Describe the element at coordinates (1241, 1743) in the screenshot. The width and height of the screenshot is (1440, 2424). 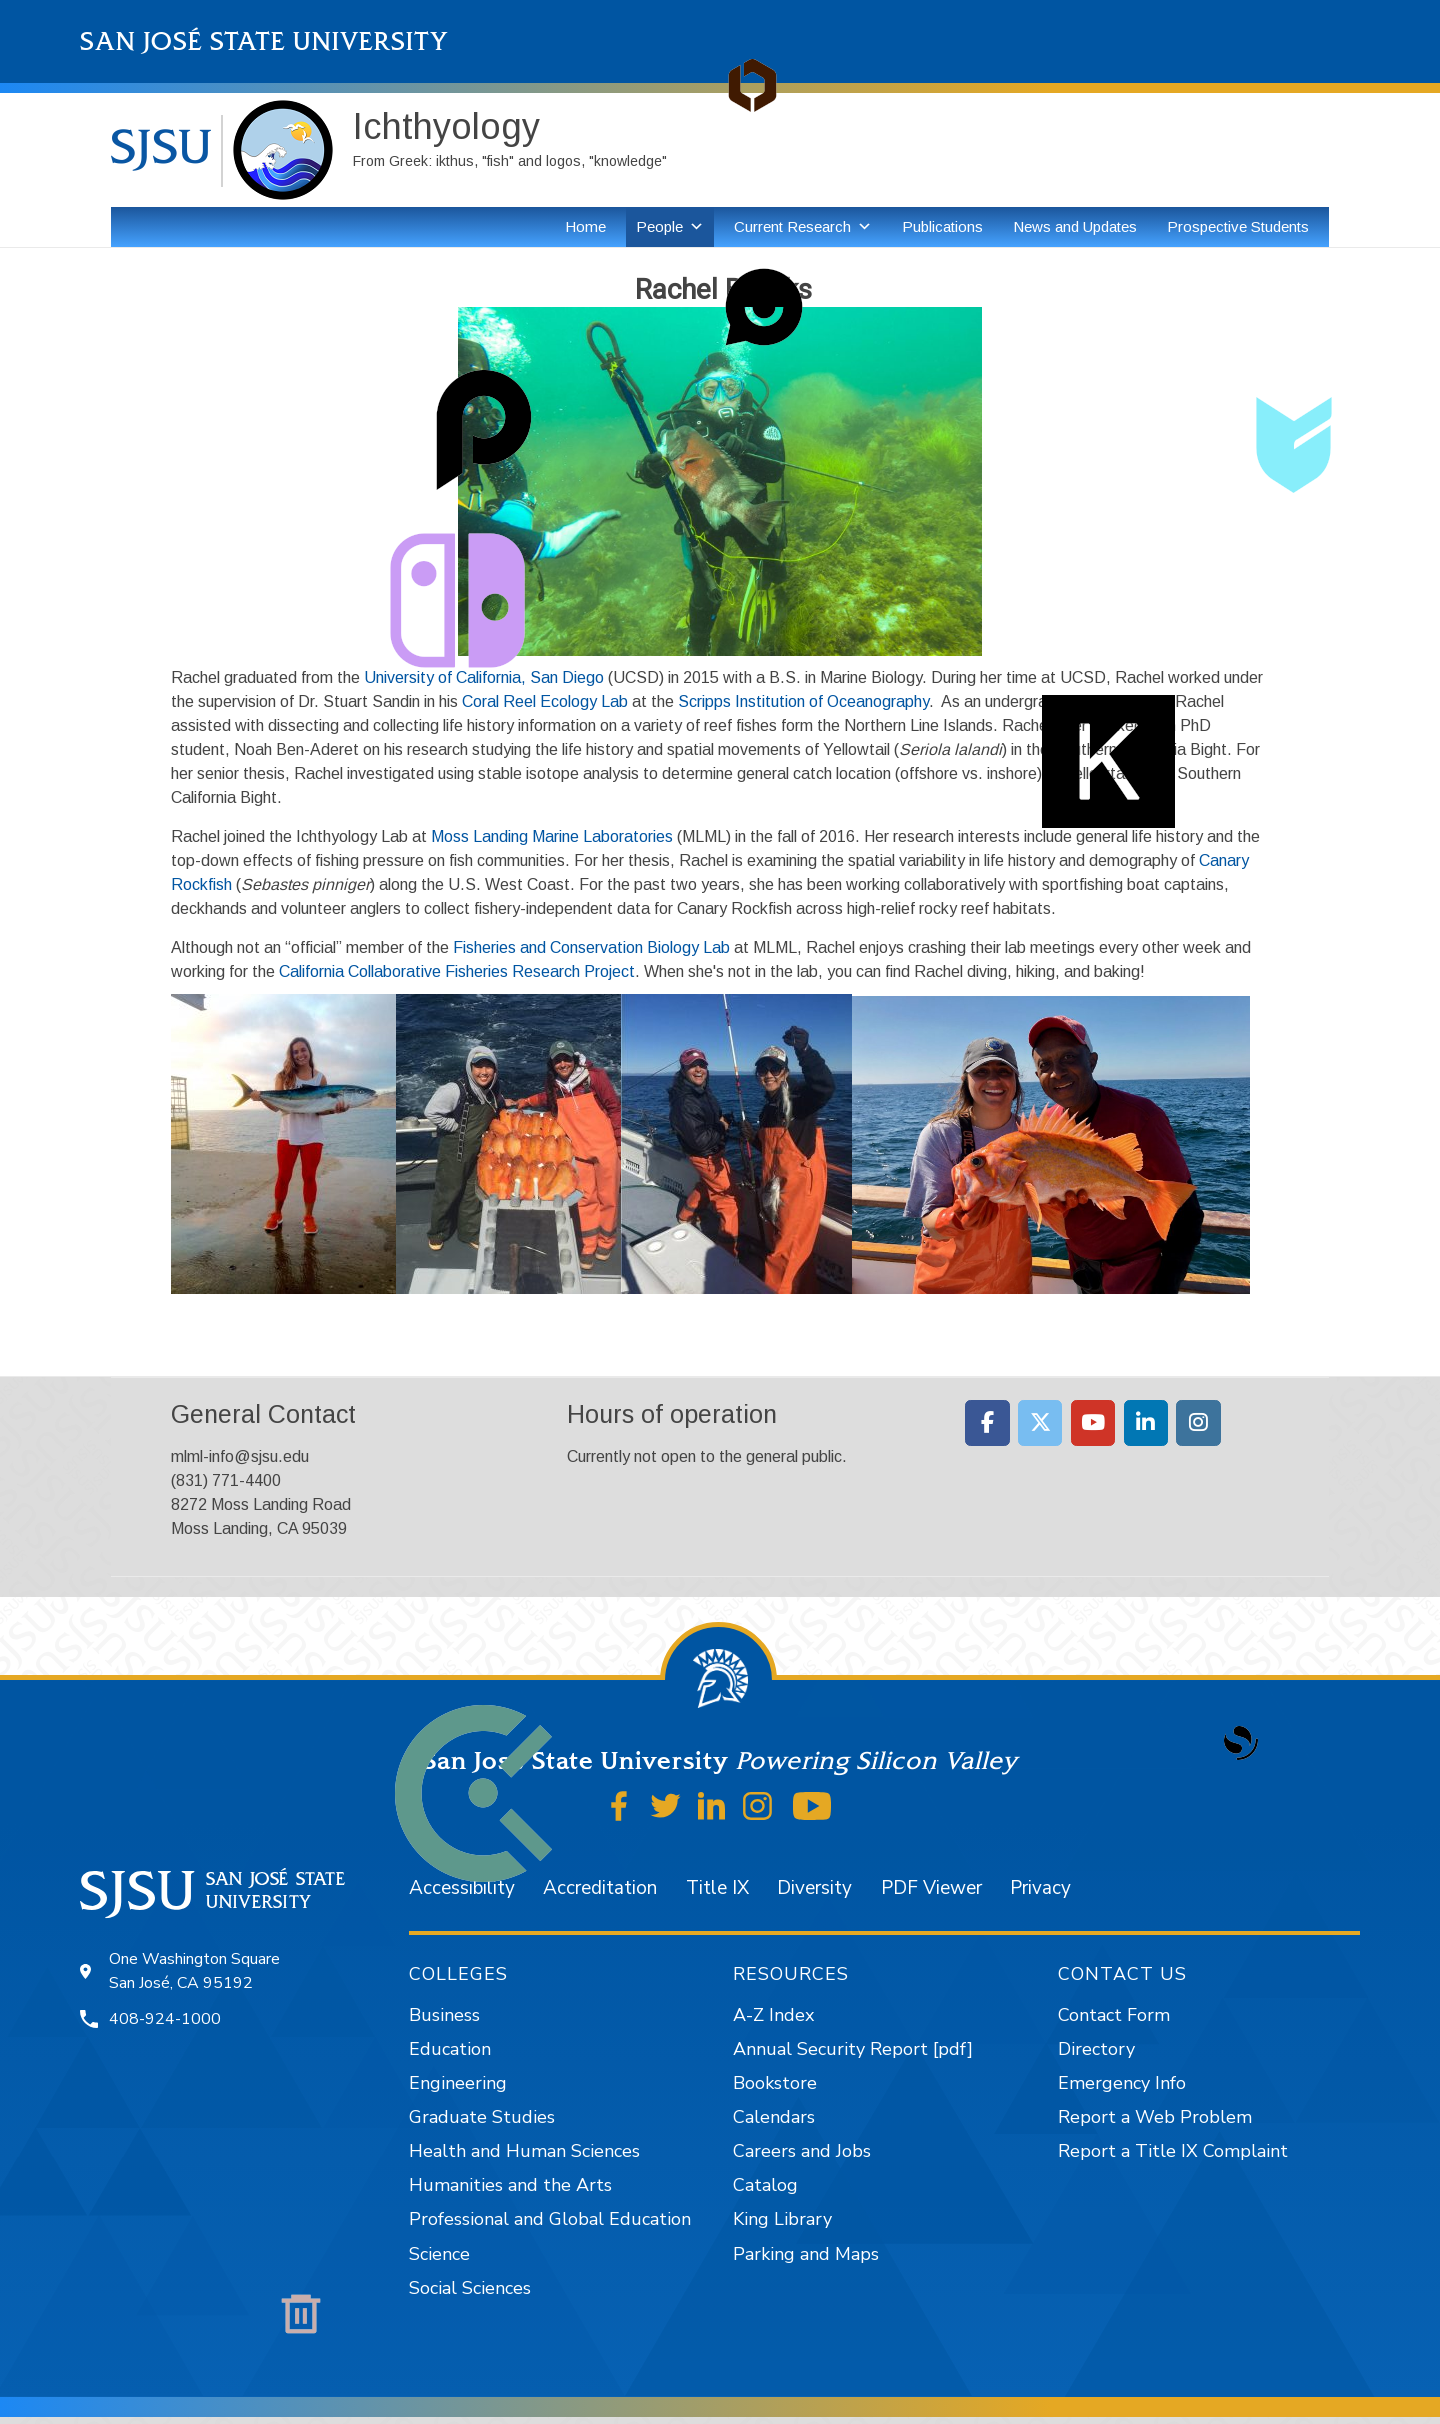
I see `opensearch branding or product logo` at that location.